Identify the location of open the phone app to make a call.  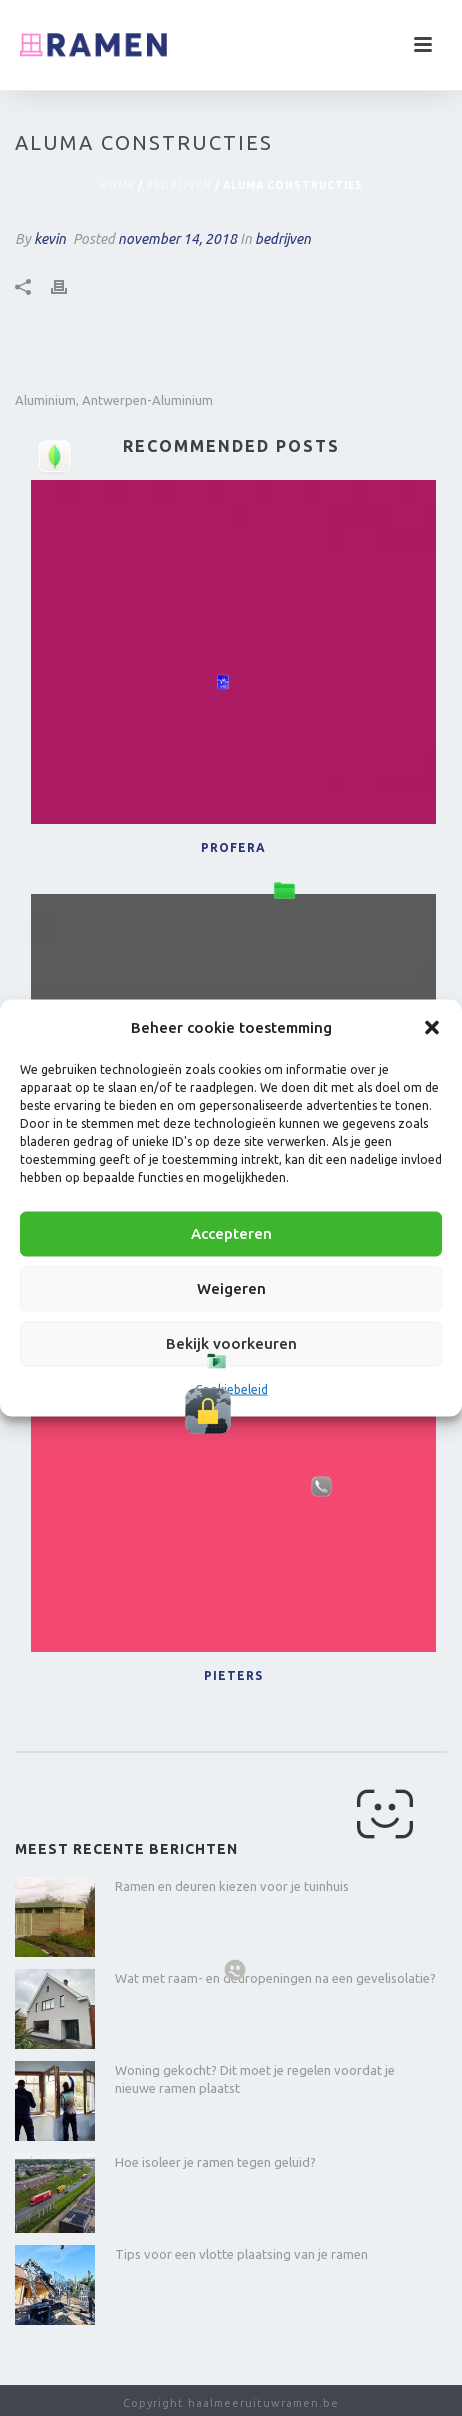
(321, 1486).